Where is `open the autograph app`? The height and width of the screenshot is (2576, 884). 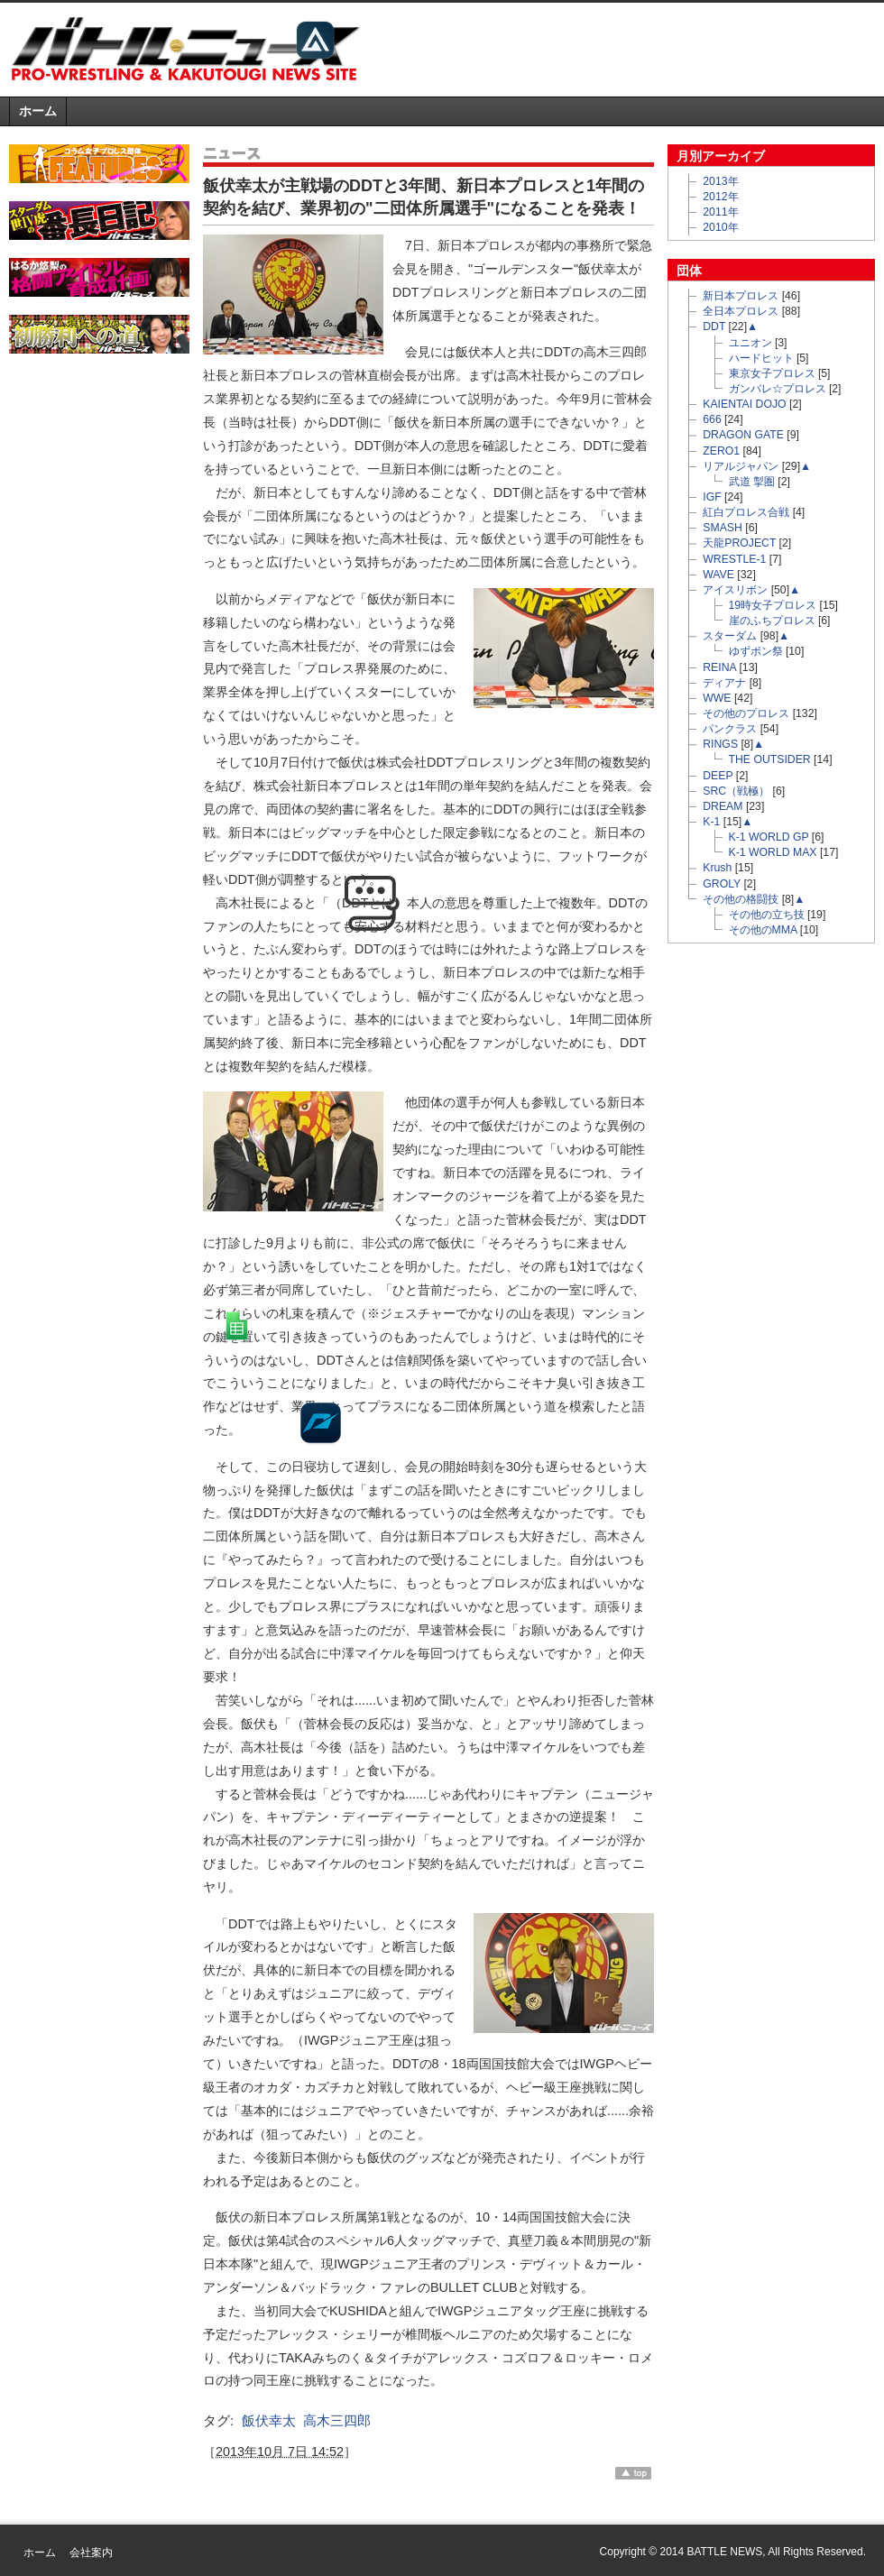 open the autograph app is located at coordinates (315, 40).